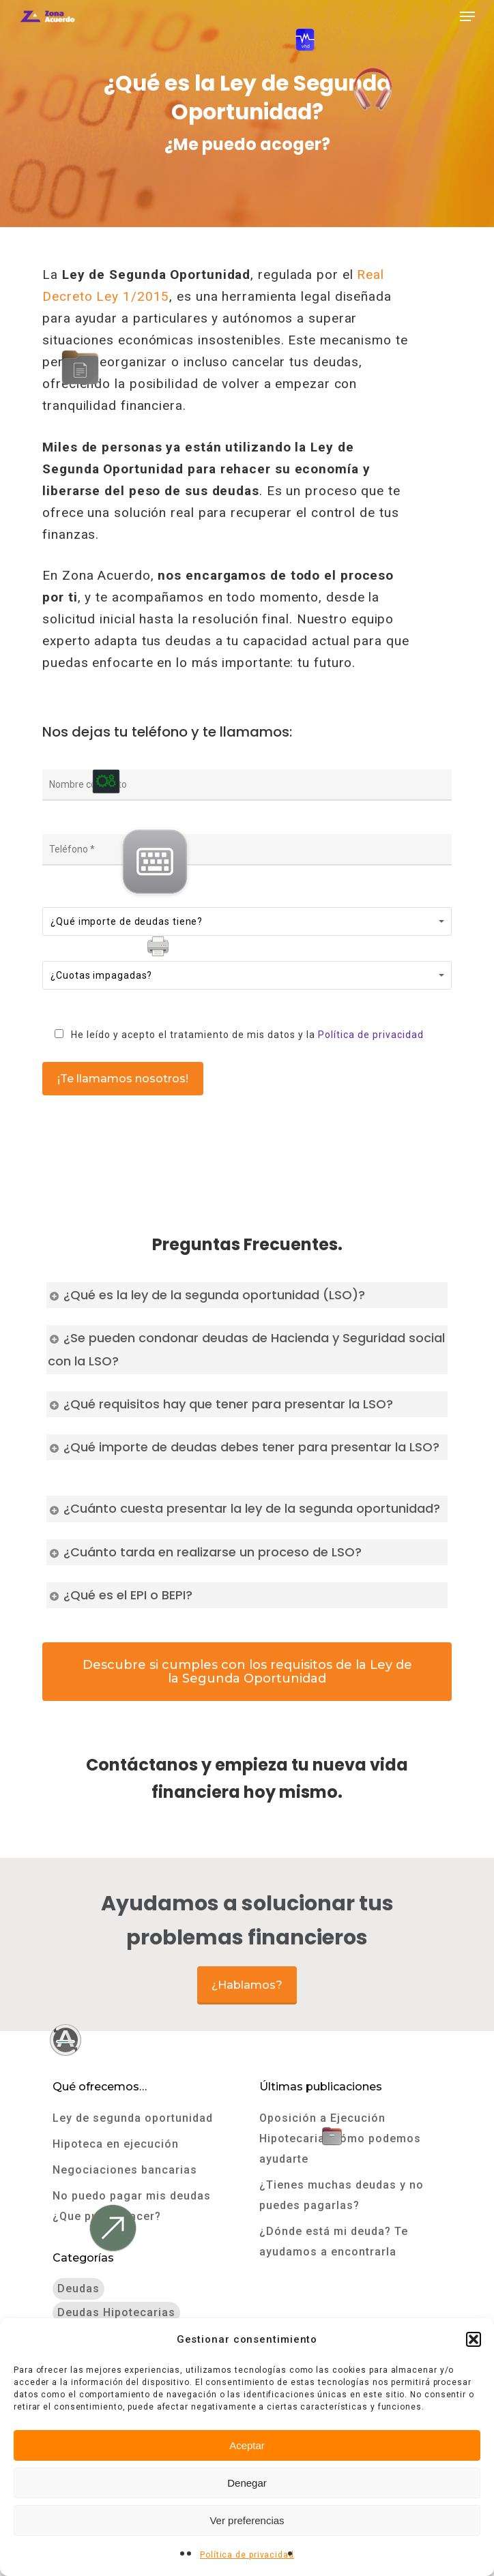 This screenshot has width=494, height=2576. Describe the element at coordinates (332, 2135) in the screenshot. I see `open the nautilus file manager` at that location.